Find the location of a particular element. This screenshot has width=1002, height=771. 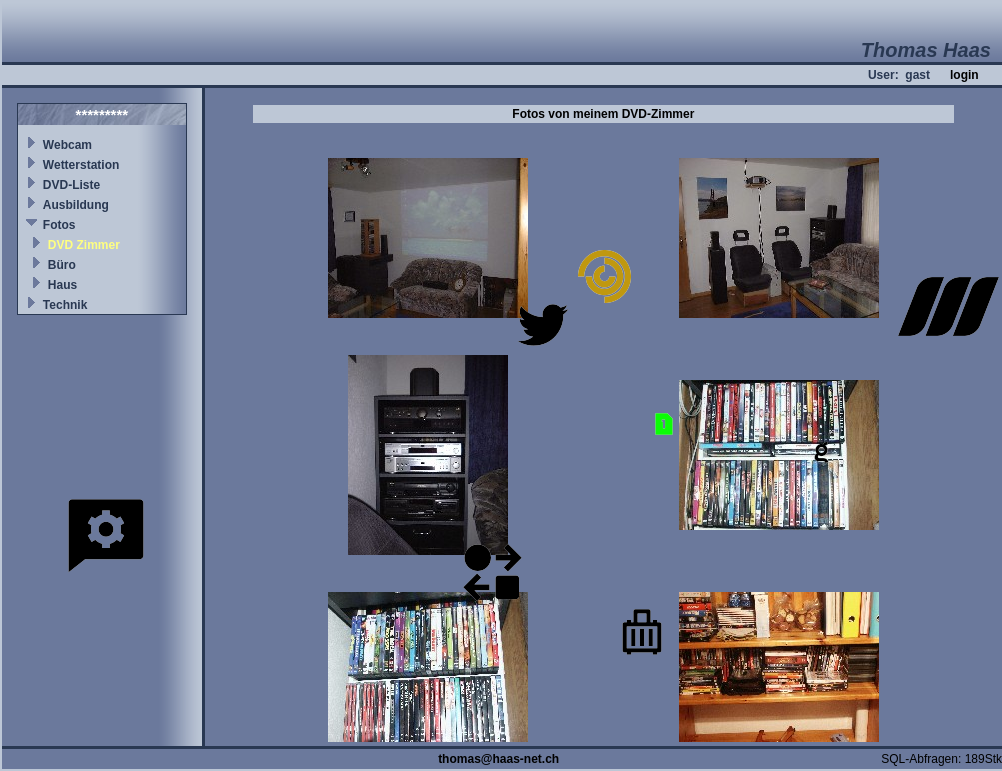

open QuantConnect platform is located at coordinates (604, 276).